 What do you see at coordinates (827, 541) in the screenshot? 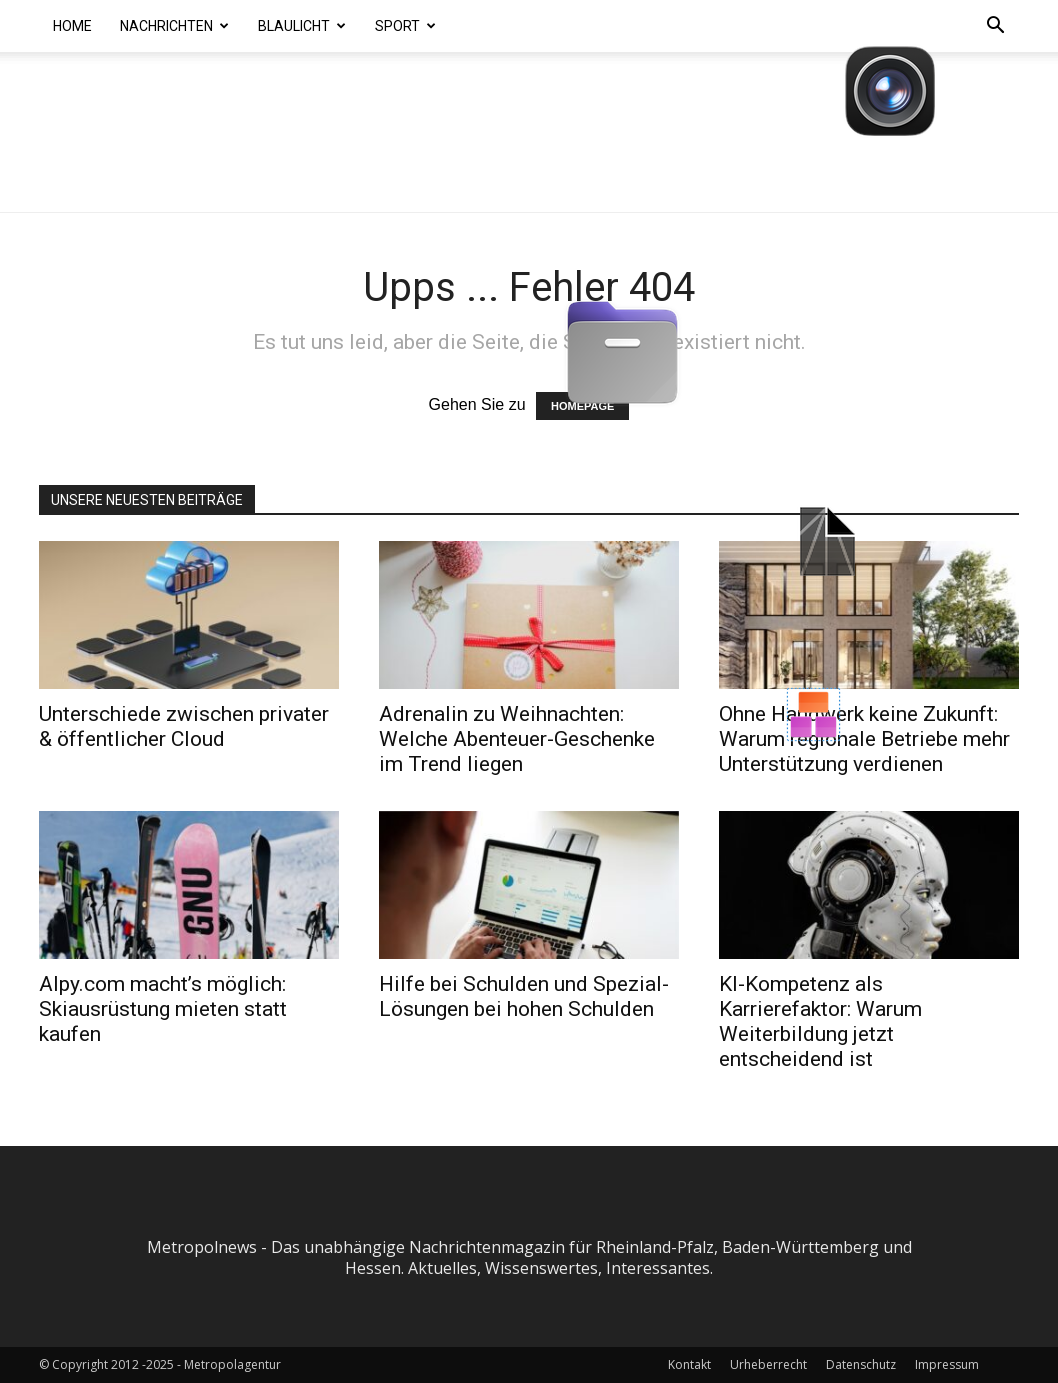
I see `view draft emails in mail sidebar` at bounding box center [827, 541].